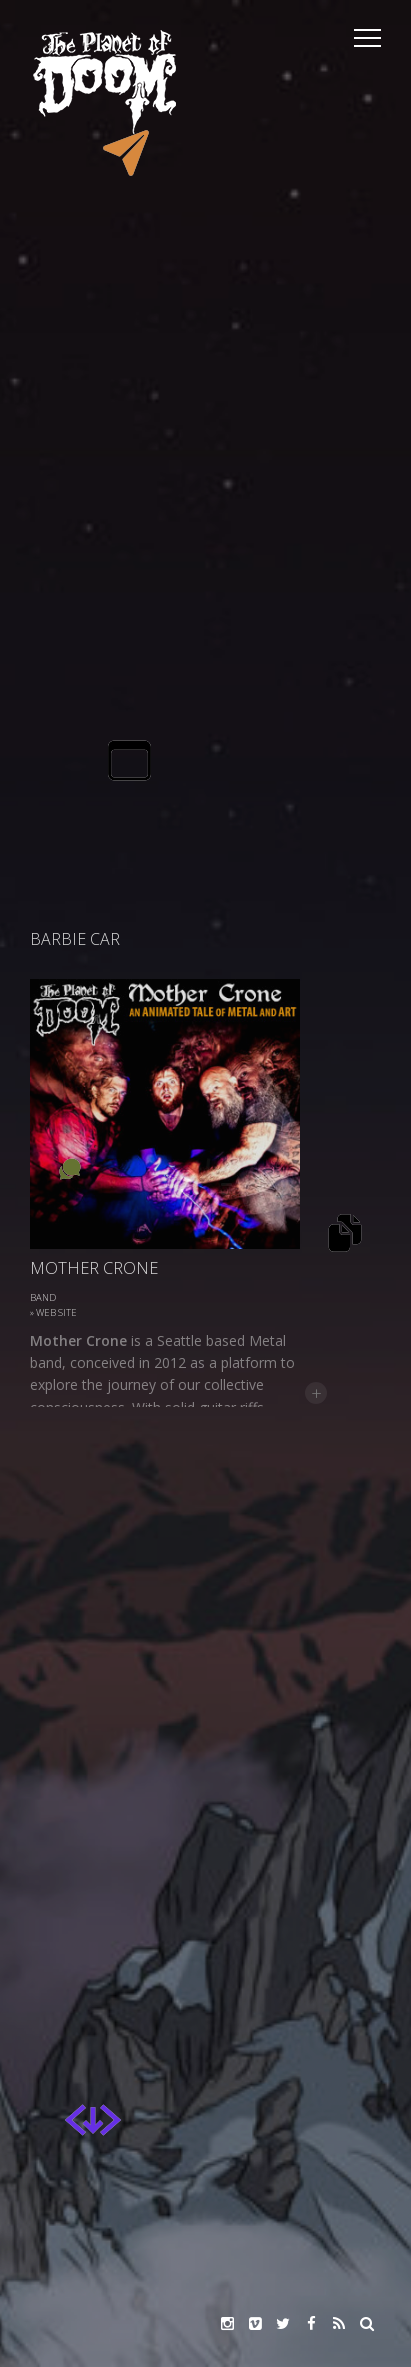  I want to click on send a message, so click(126, 153).